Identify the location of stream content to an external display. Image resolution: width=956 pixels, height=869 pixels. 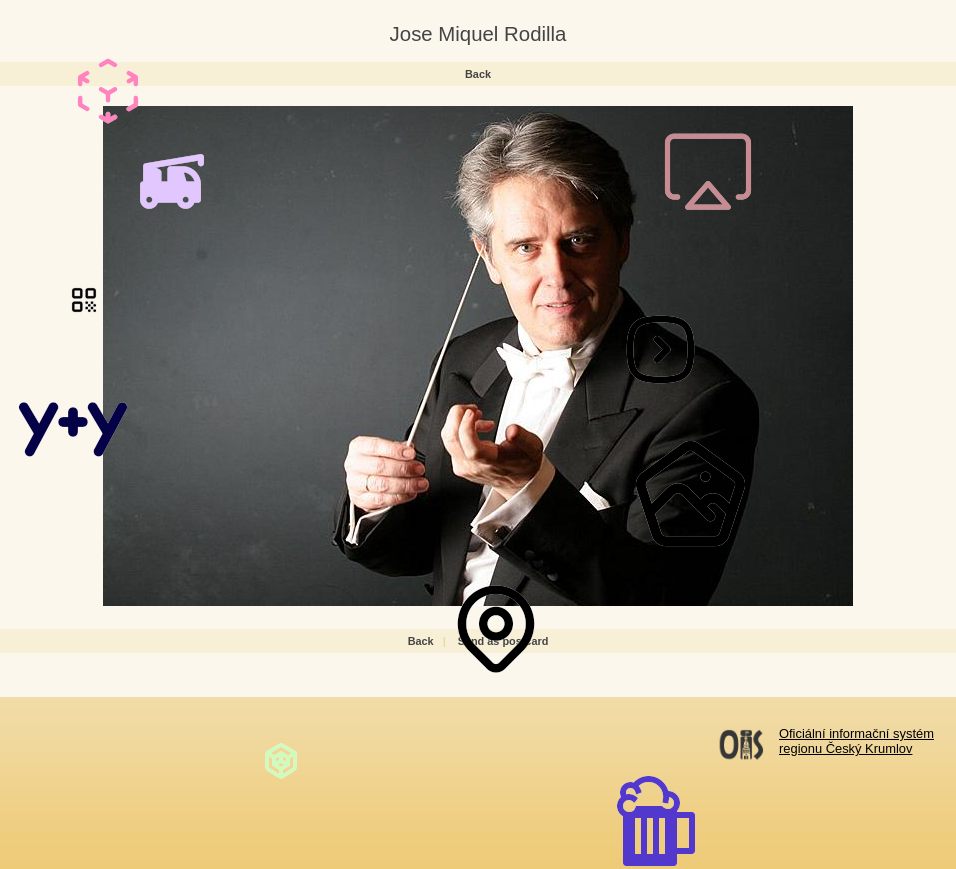
(708, 170).